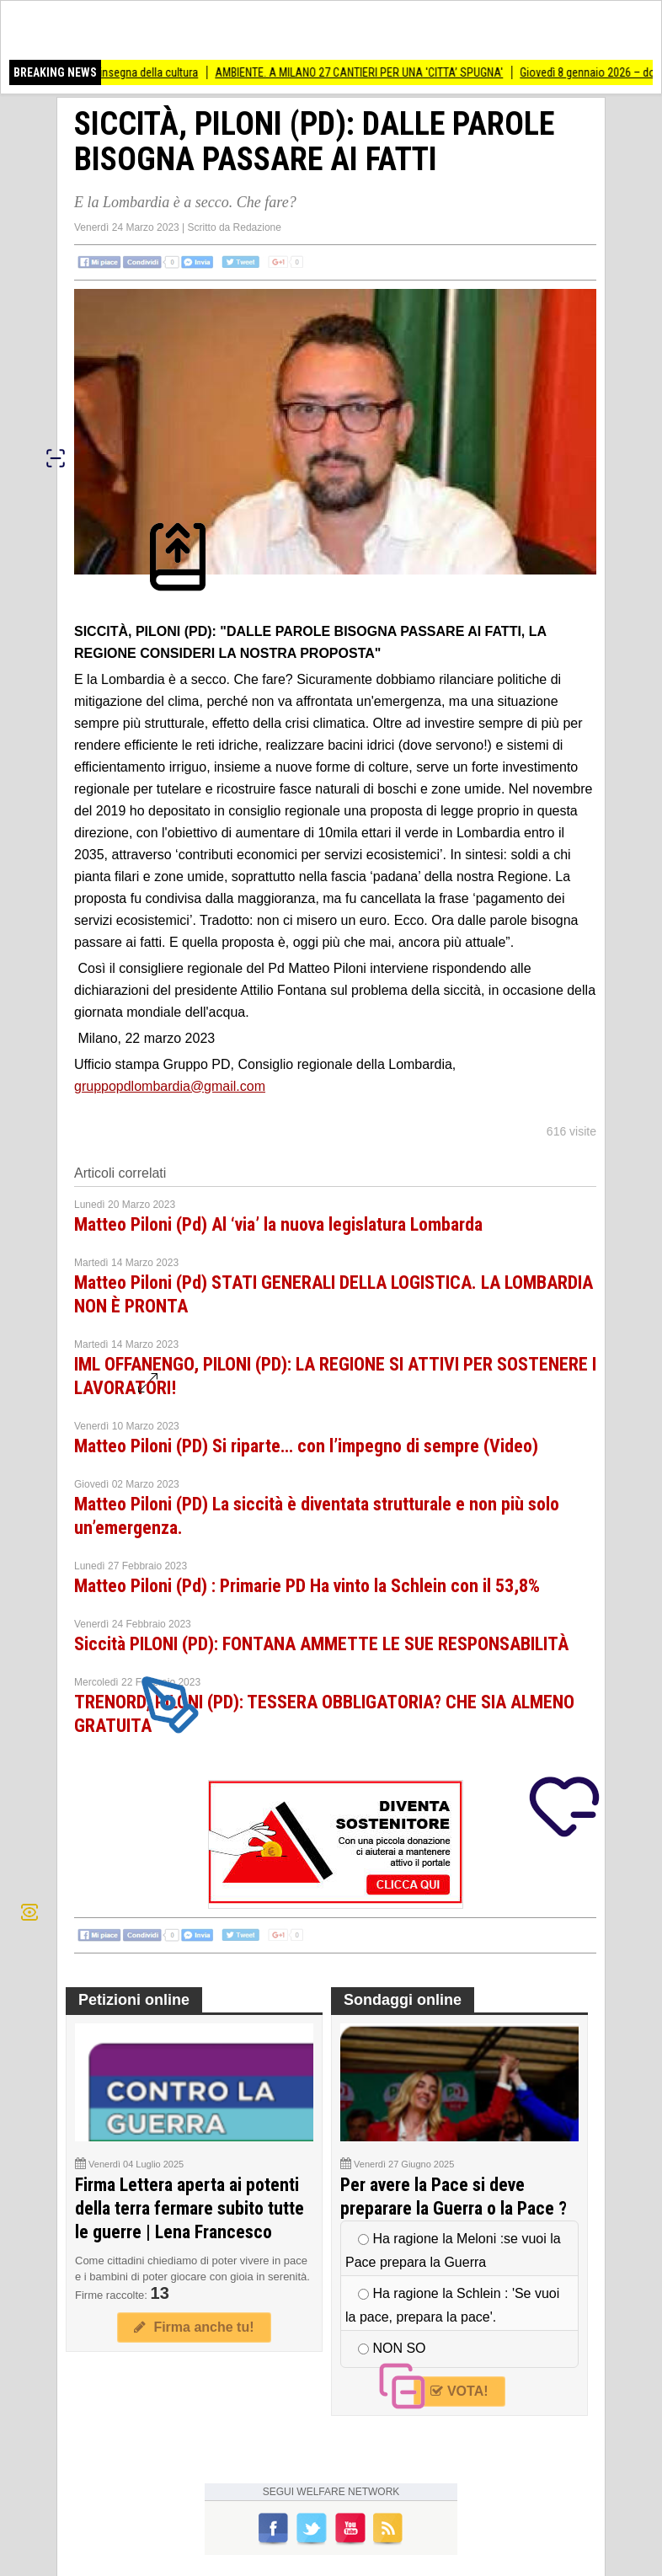 This screenshot has width=662, height=2576. What do you see at coordinates (56, 458) in the screenshot?
I see `scan a barcode or QR code` at bounding box center [56, 458].